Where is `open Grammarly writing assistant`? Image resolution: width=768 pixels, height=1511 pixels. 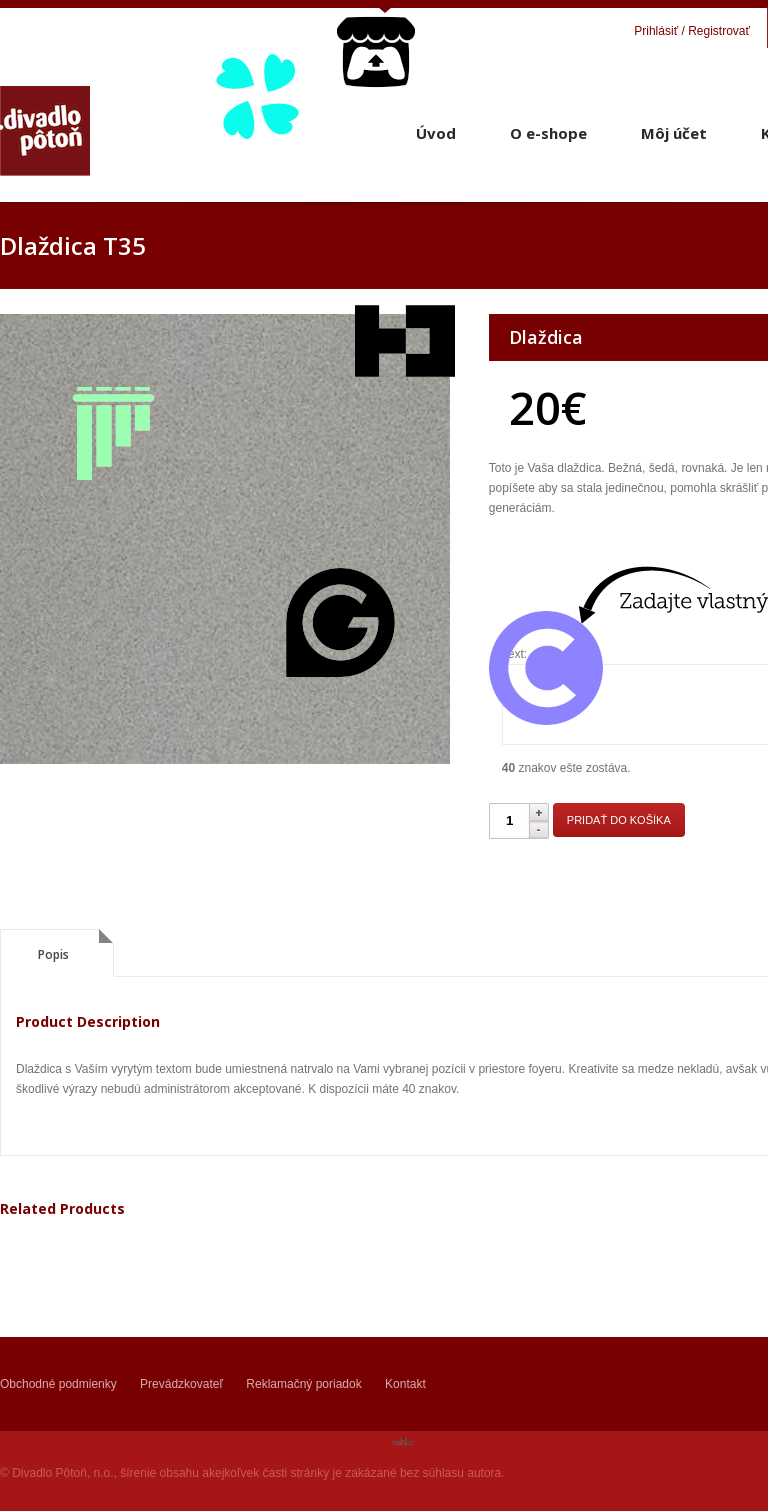
open Grammarly writing assistant is located at coordinates (340, 622).